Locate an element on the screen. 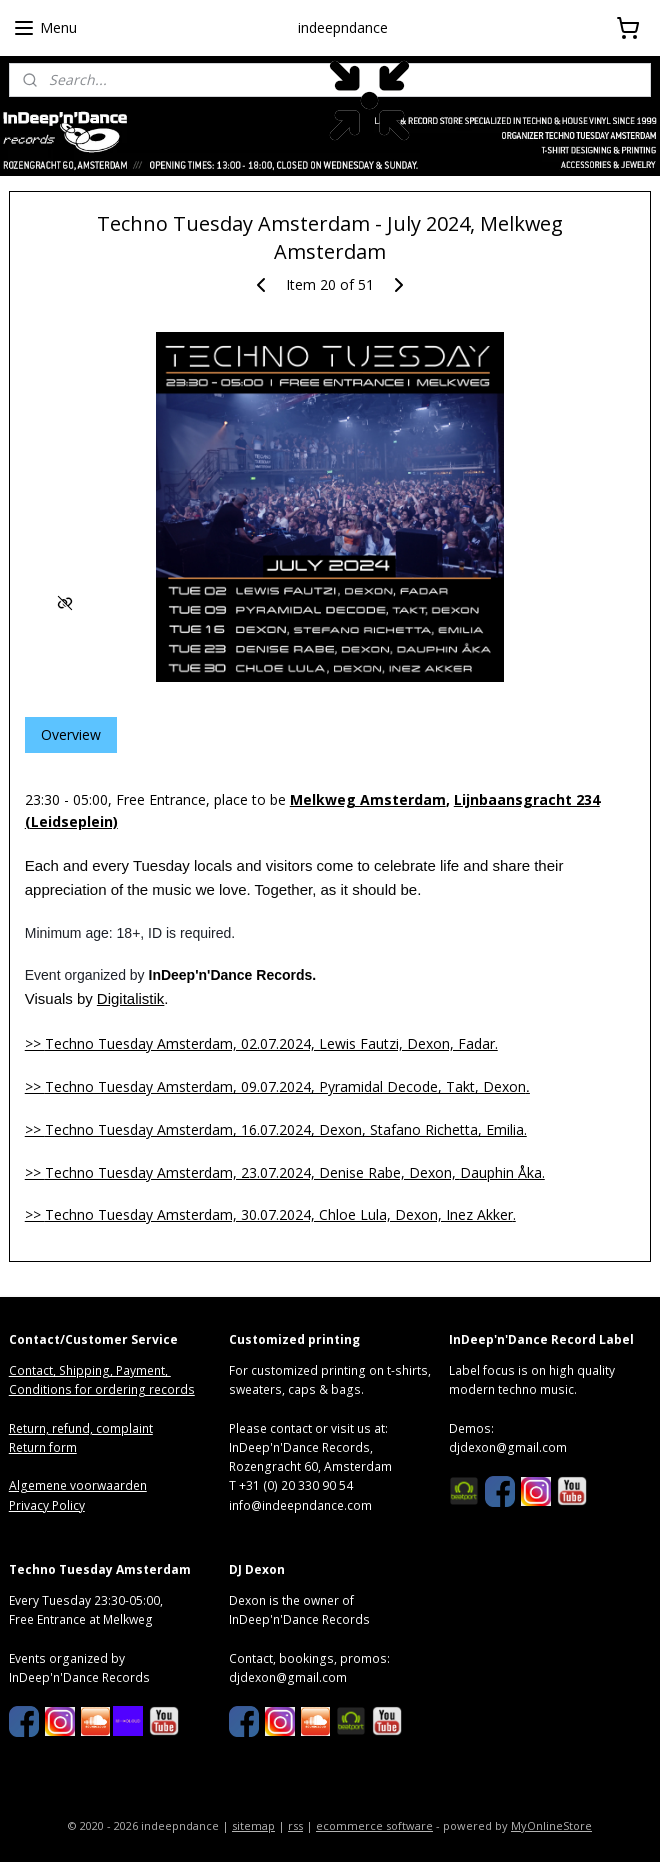 The width and height of the screenshot is (660, 1862). collapse or minimize content to center is located at coordinates (369, 100).